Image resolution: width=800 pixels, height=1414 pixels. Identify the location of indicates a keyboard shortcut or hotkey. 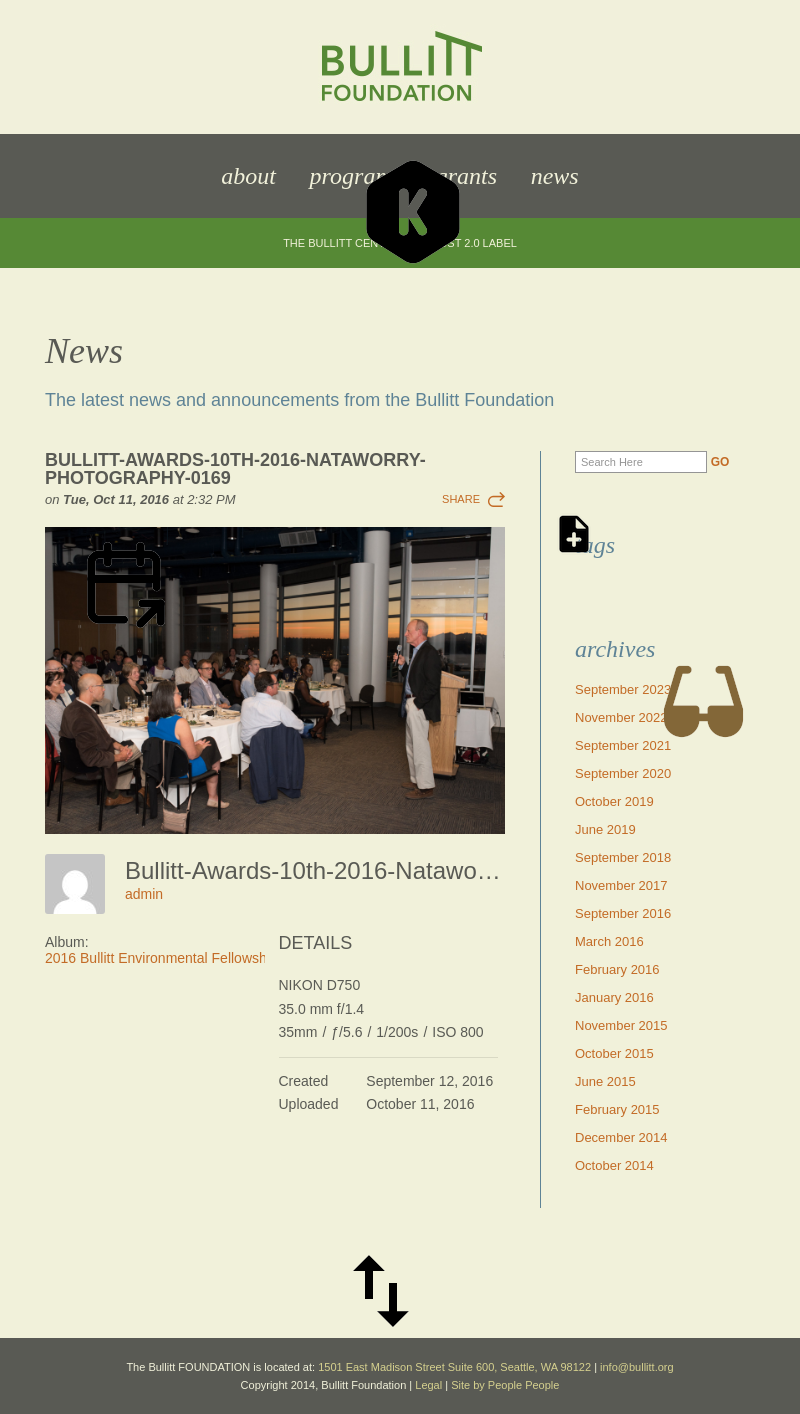
(413, 212).